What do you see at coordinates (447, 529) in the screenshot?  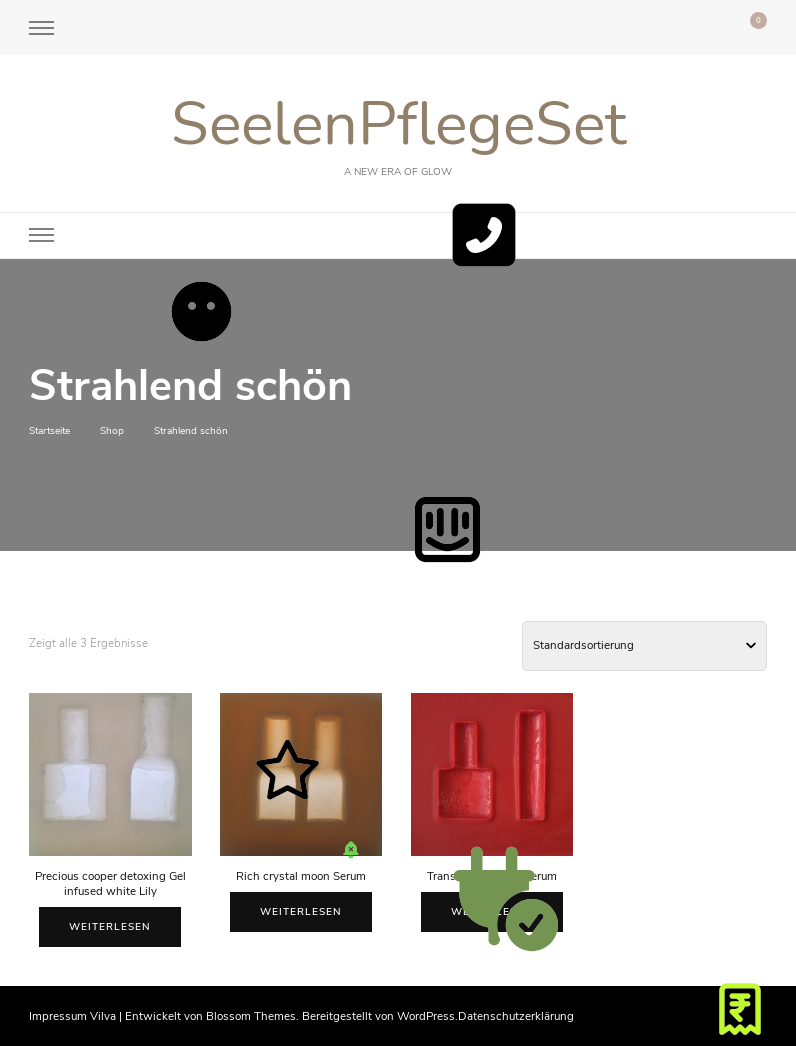 I see `open intercom customer messaging` at bounding box center [447, 529].